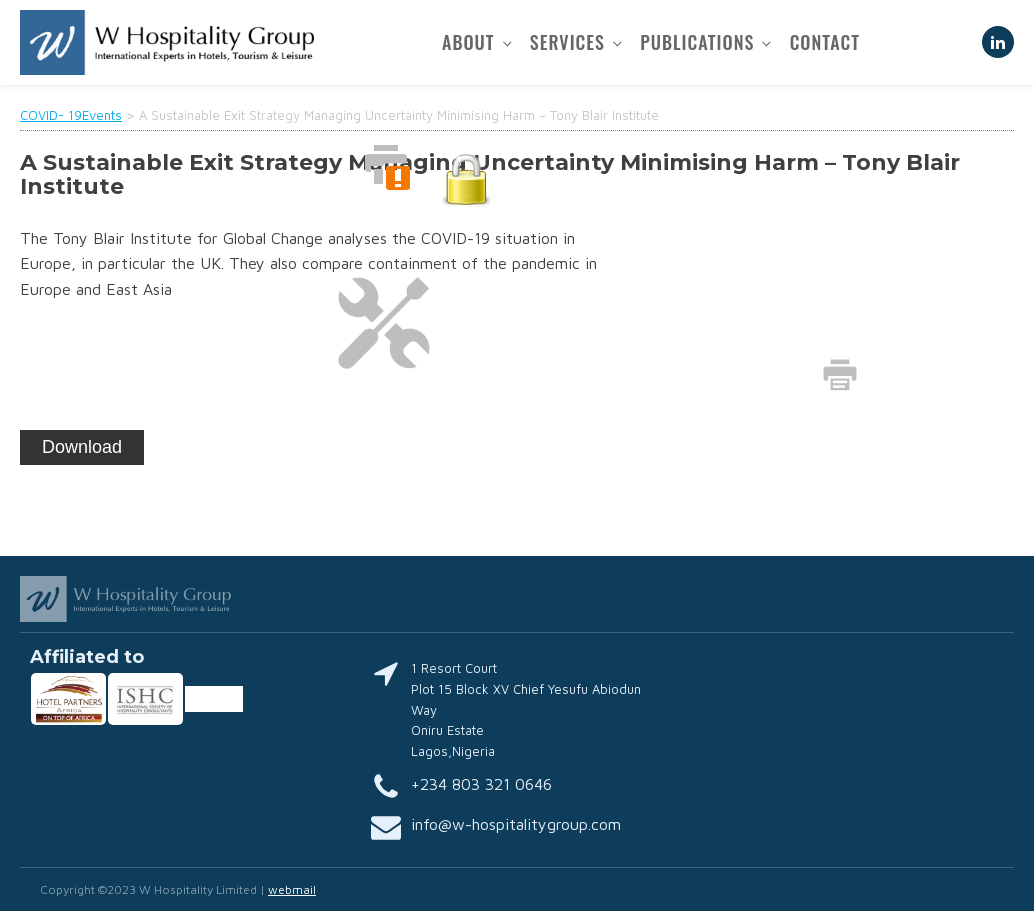  I want to click on access system settings and preferences, so click(384, 323).